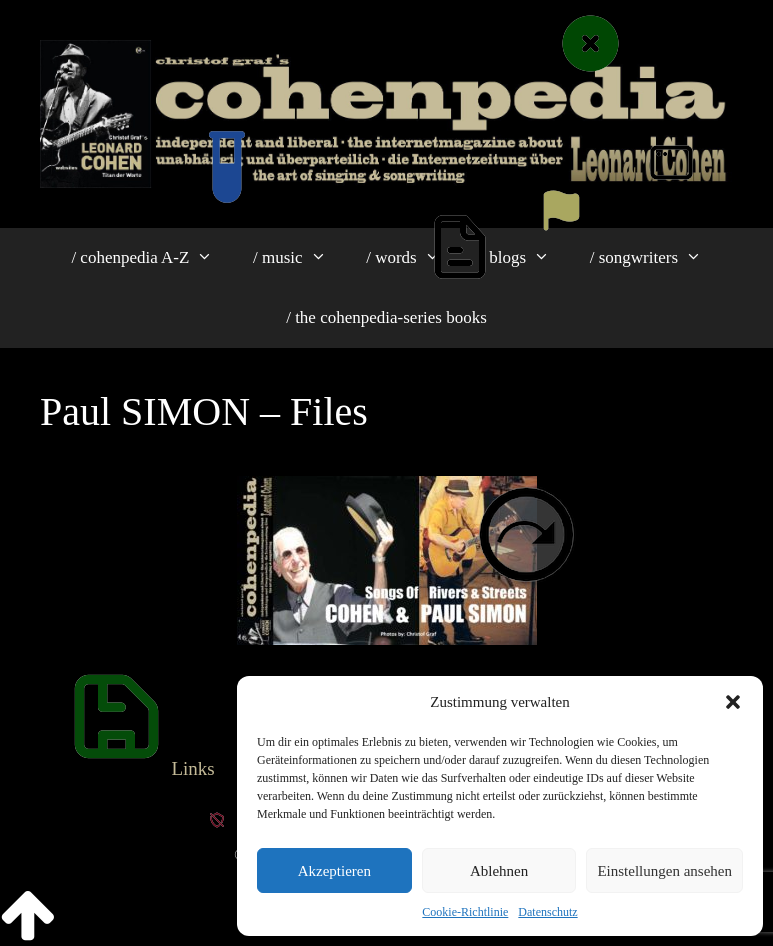 This screenshot has height=946, width=773. I want to click on save current file or document, so click(116, 716).